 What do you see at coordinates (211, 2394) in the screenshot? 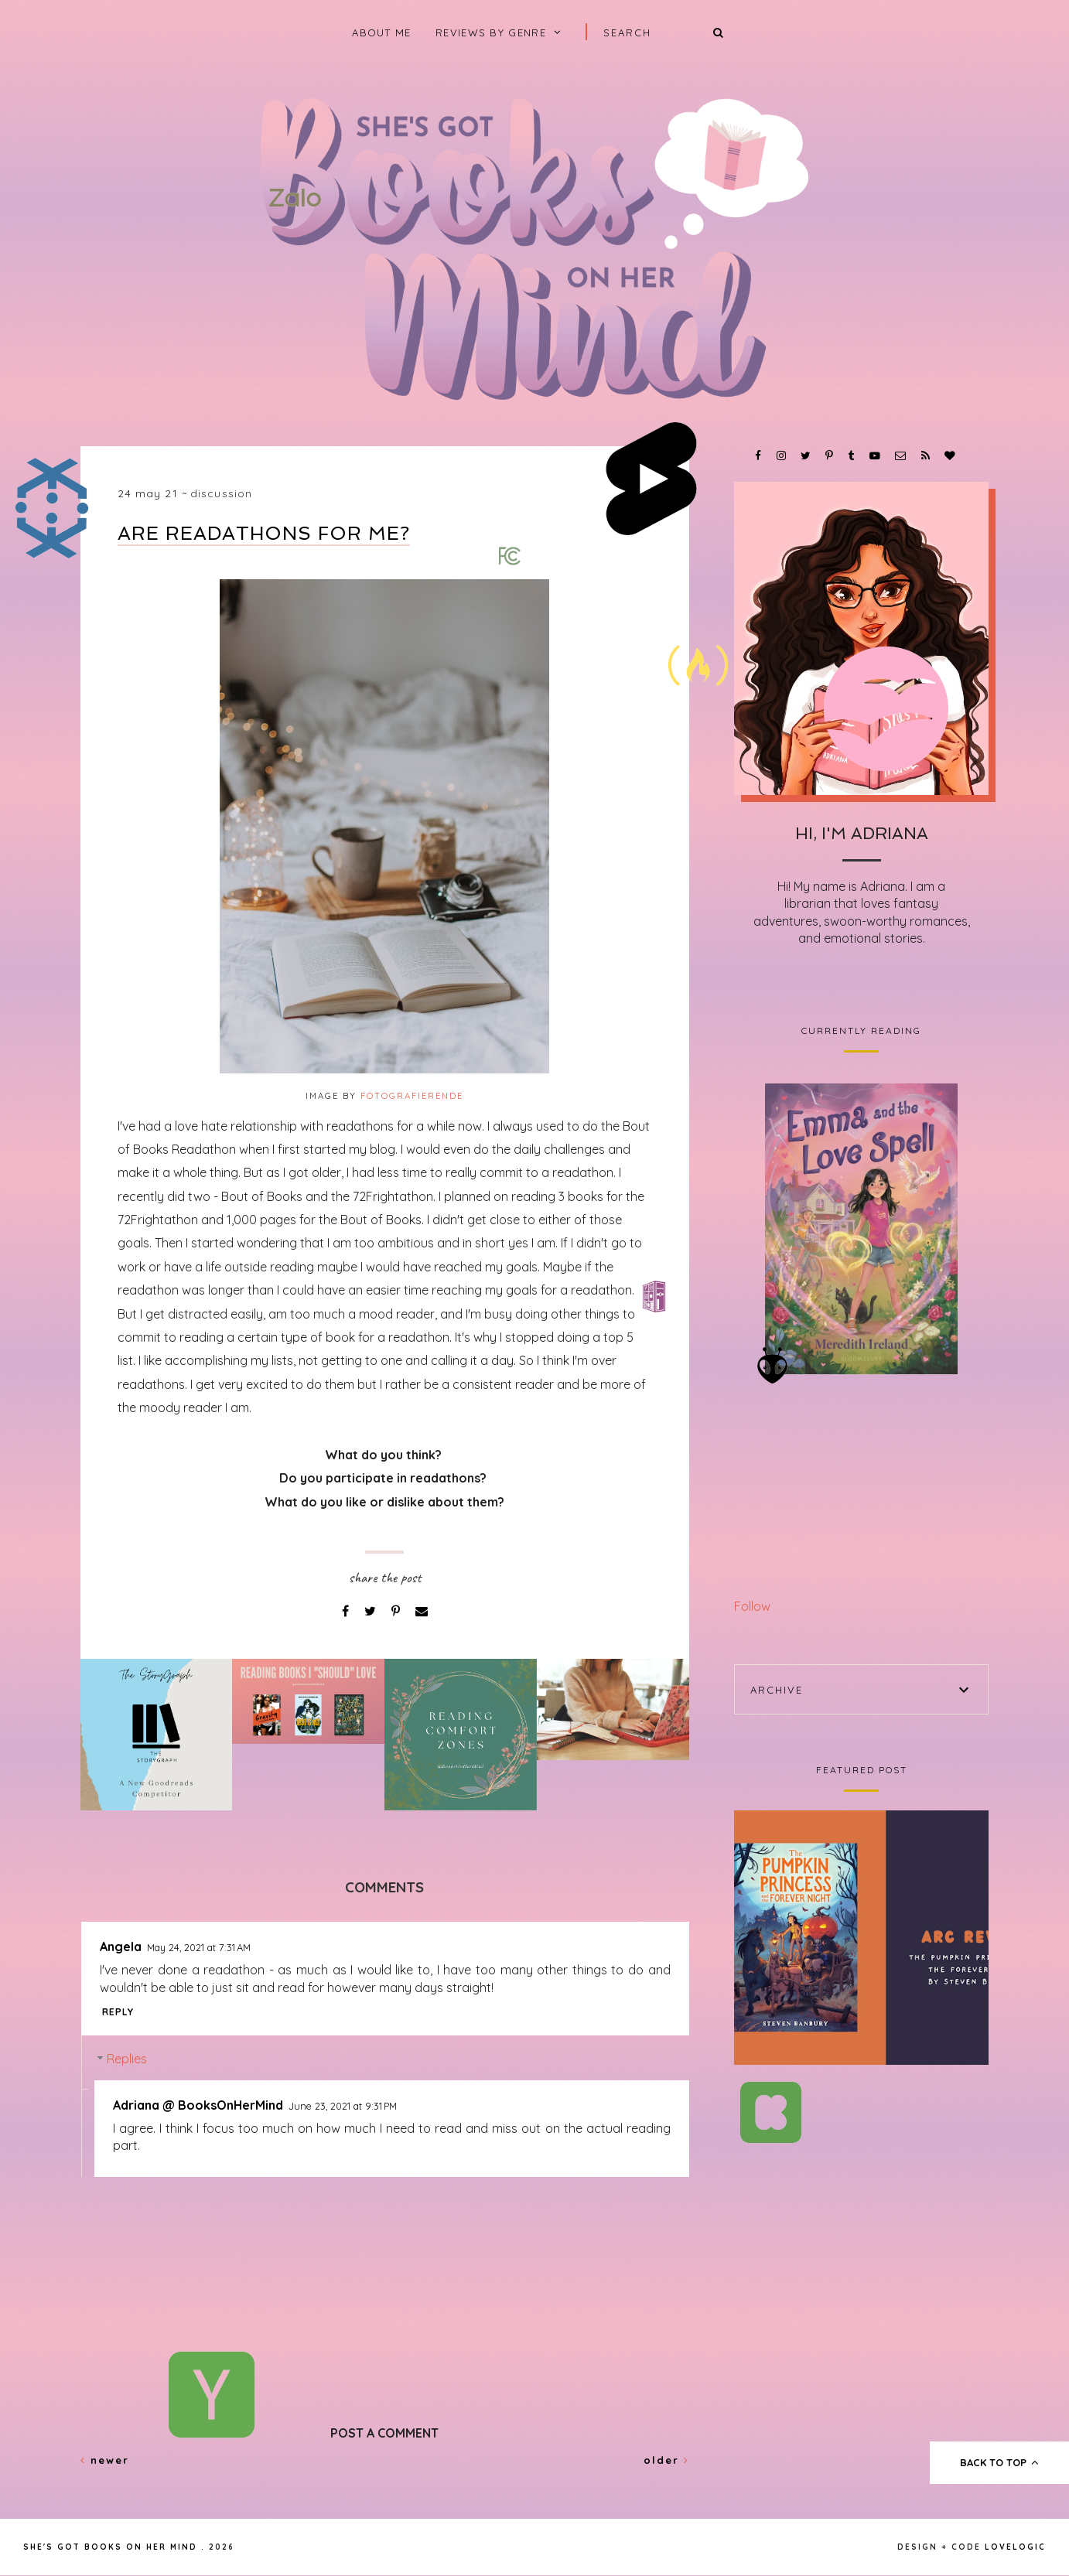
I see `open hacker news` at bounding box center [211, 2394].